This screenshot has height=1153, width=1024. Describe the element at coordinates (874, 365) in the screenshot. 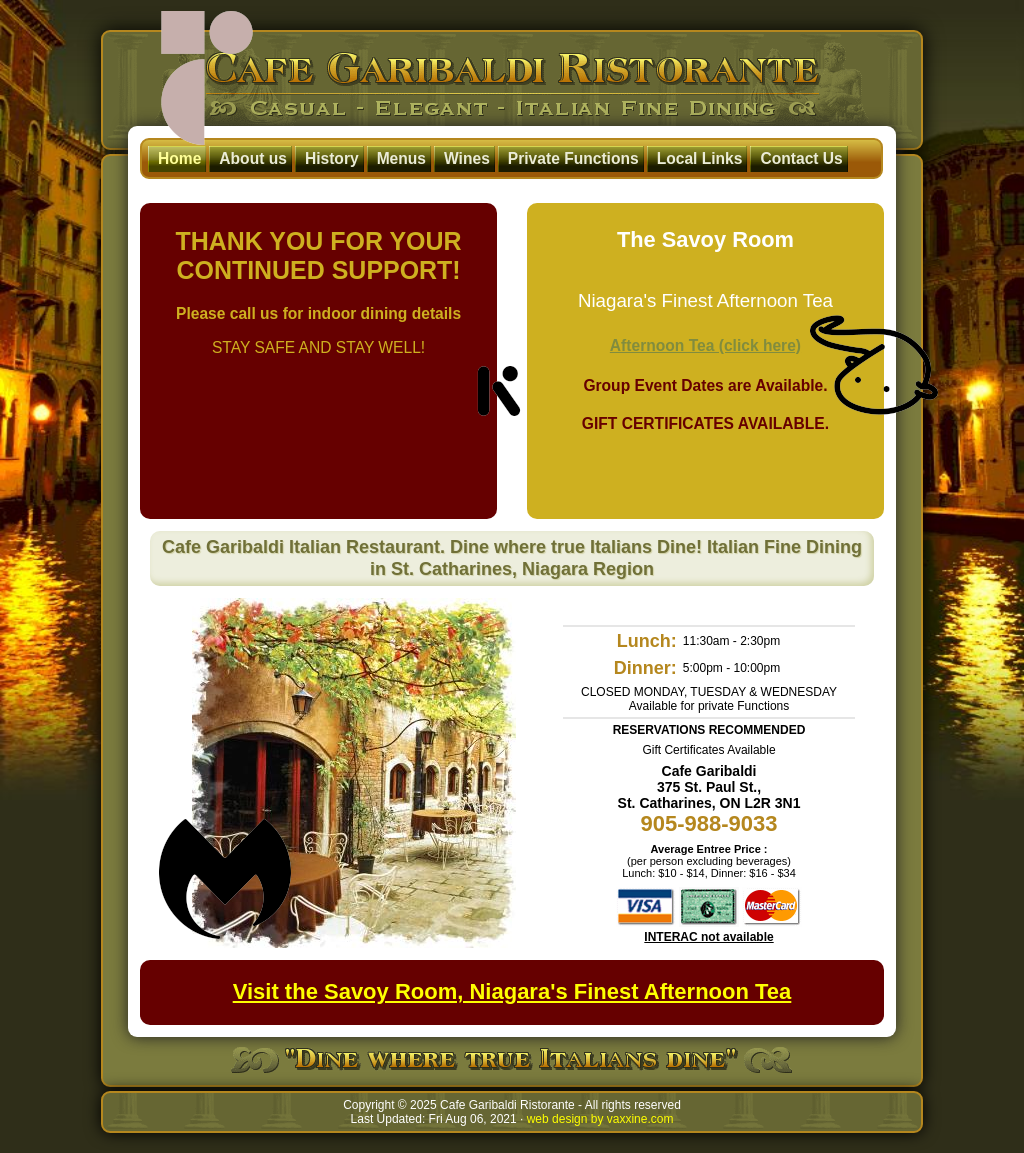

I see `support creators on afdian` at that location.